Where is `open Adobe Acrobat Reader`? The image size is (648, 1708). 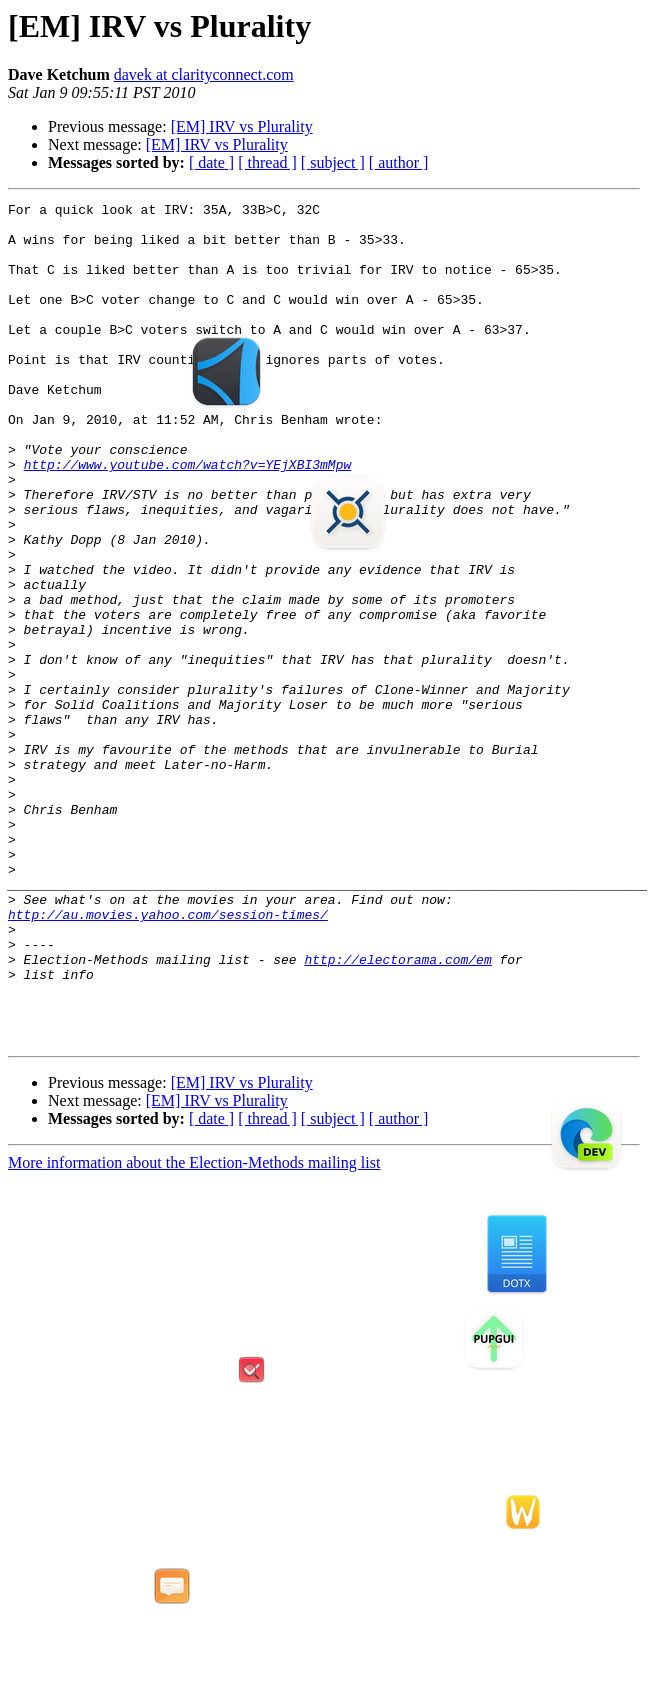
open Adobe Acrobat Reader is located at coordinates (226, 371).